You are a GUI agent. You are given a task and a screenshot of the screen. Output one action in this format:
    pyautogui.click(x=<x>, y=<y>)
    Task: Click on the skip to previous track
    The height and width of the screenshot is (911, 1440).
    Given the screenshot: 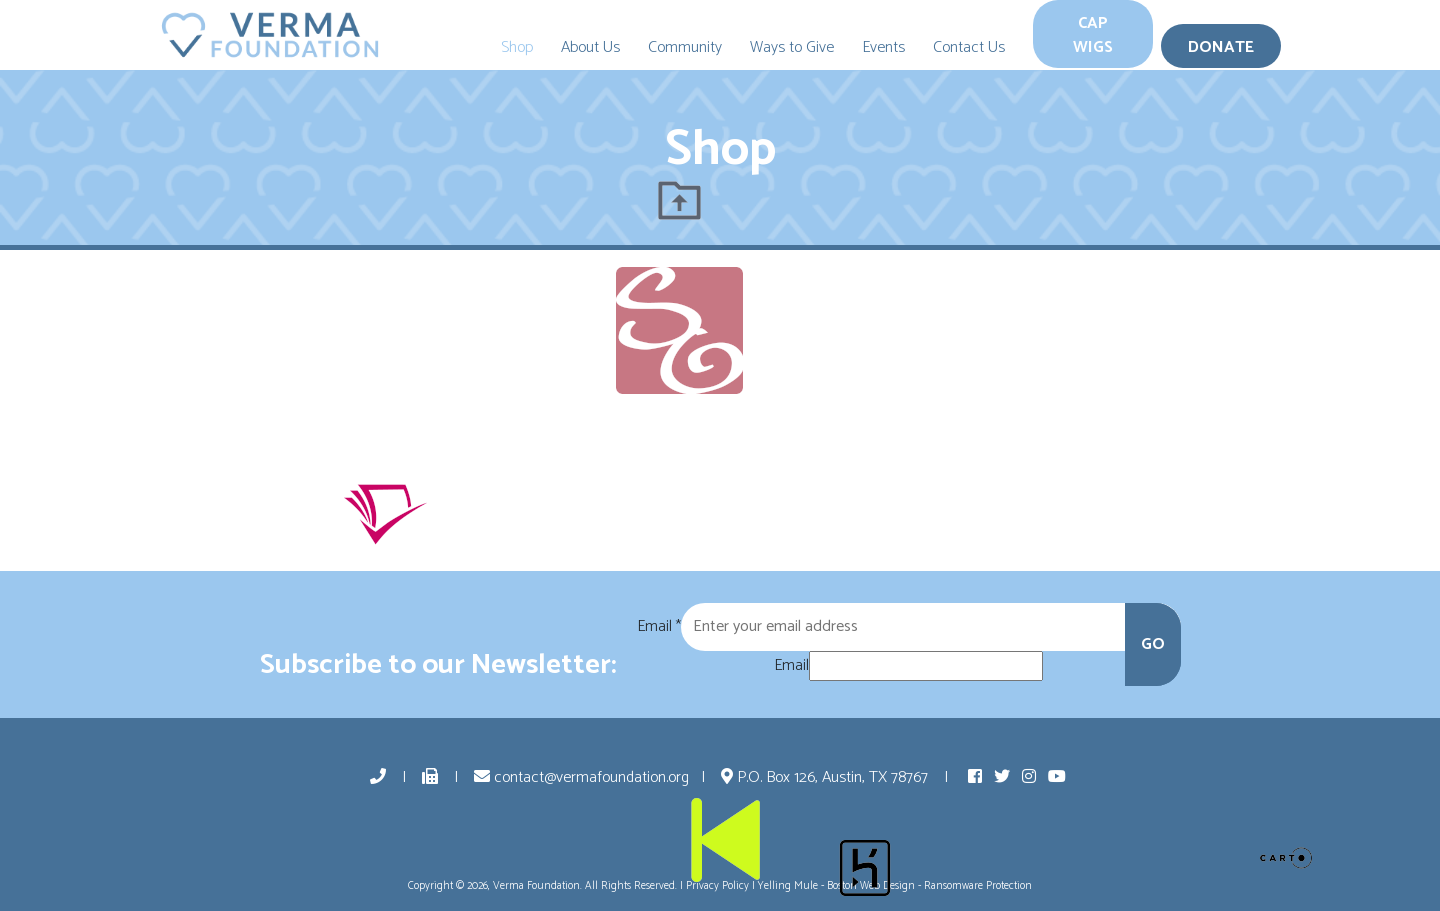 What is the action you would take?
    pyautogui.click(x=723, y=840)
    